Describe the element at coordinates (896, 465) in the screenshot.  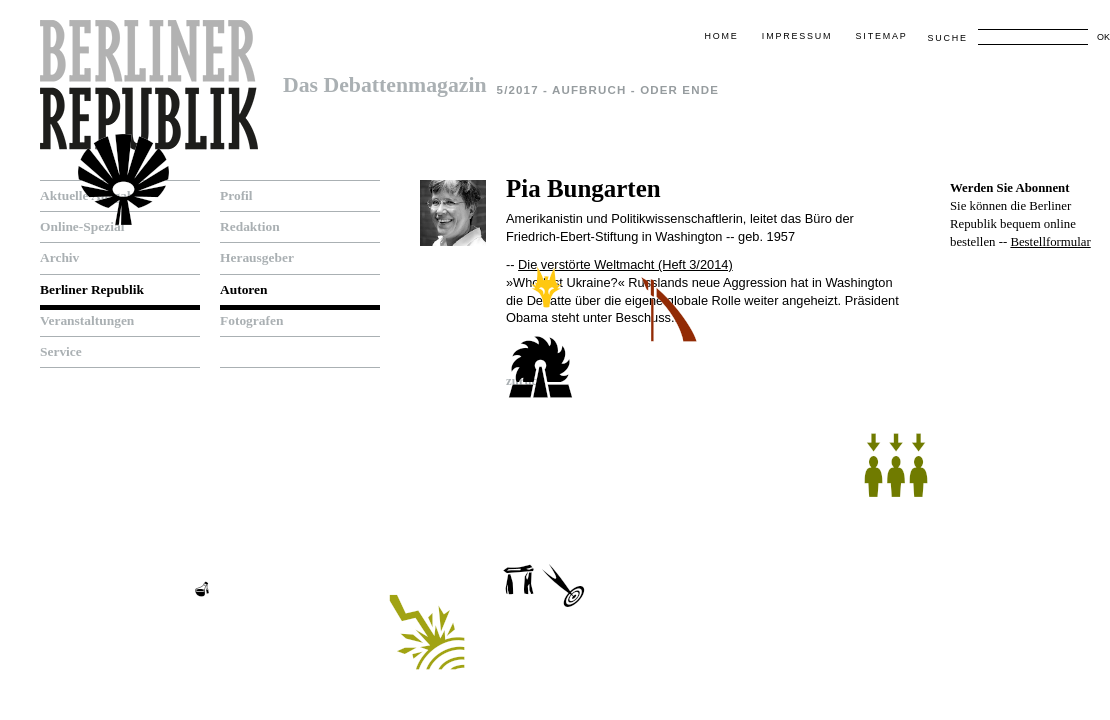
I see `downgrade team membership or plan tier` at that location.